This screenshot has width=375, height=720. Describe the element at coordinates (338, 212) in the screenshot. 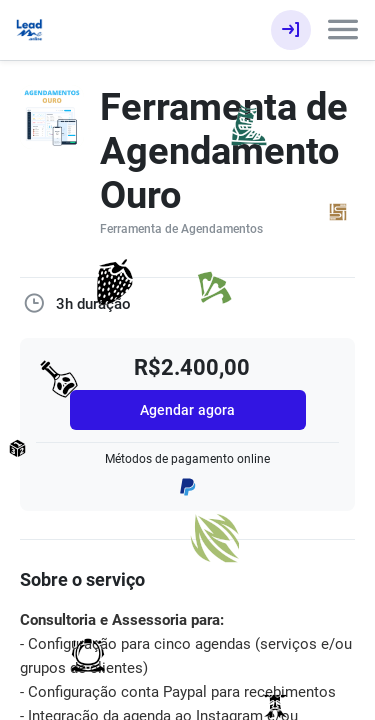

I see `abstract game logo or brand mark` at that location.